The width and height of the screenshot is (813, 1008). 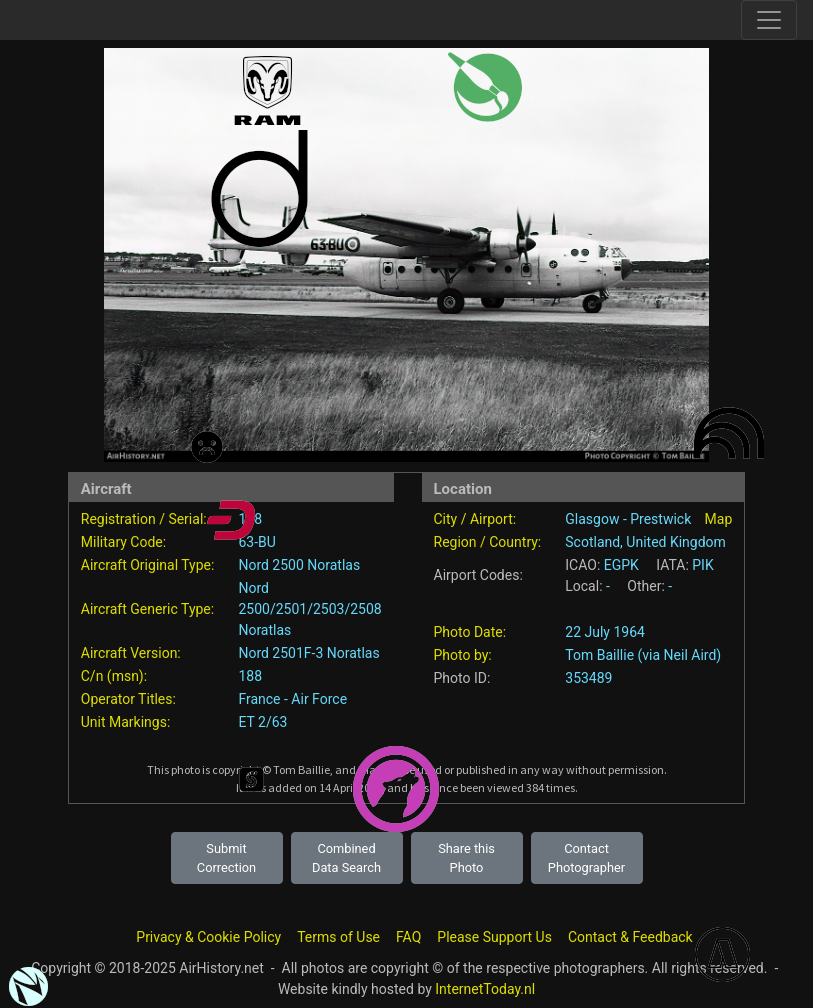 What do you see at coordinates (207, 447) in the screenshot?
I see `rate experience as negative or unsatisfied` at bounding box center [207, 447].